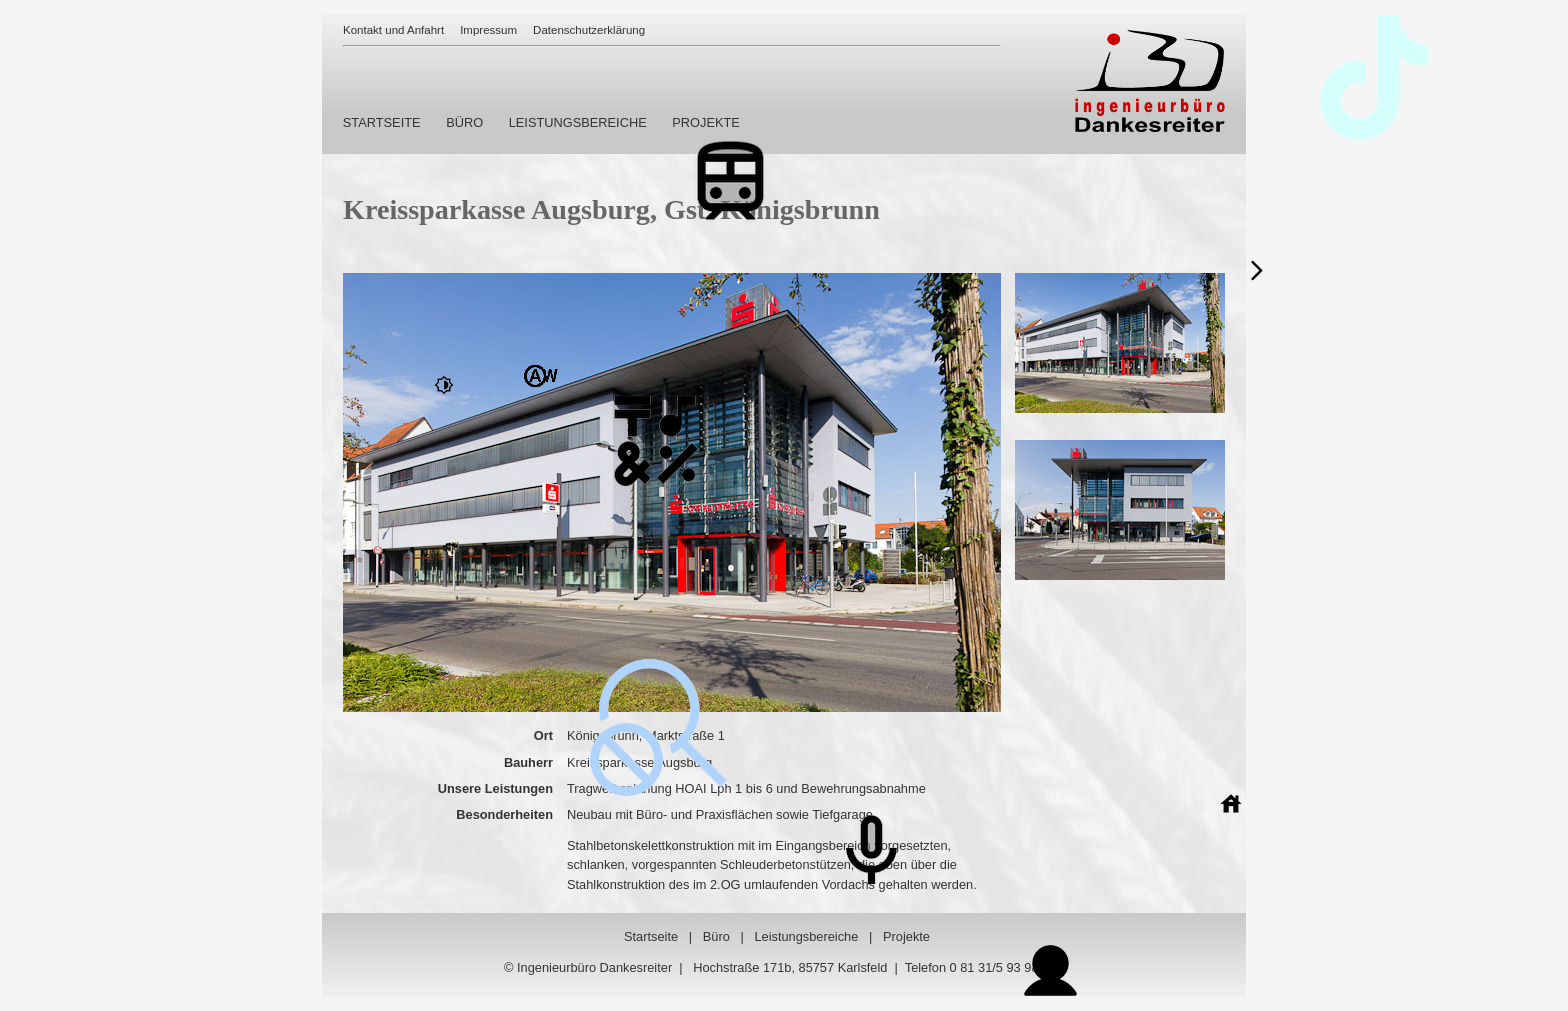 The height and width of the screenshot is (1011, 1568). Describe the element at coordinates (444, 385) in the screenshot. I see `adjust screen brightness settings` at that location.